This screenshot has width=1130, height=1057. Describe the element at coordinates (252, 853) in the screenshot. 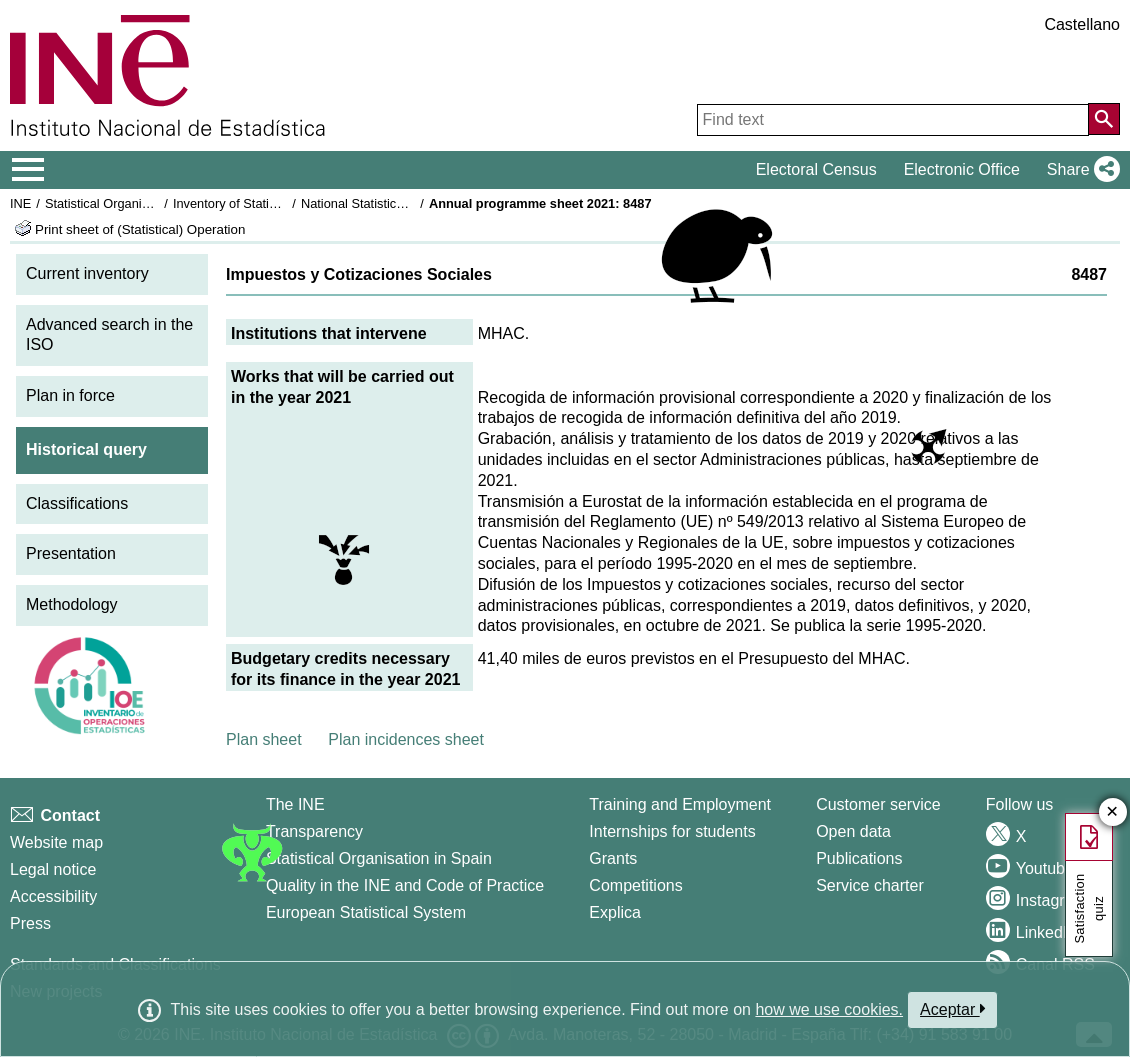

I see `select minotaur character or enemy type` at that location.